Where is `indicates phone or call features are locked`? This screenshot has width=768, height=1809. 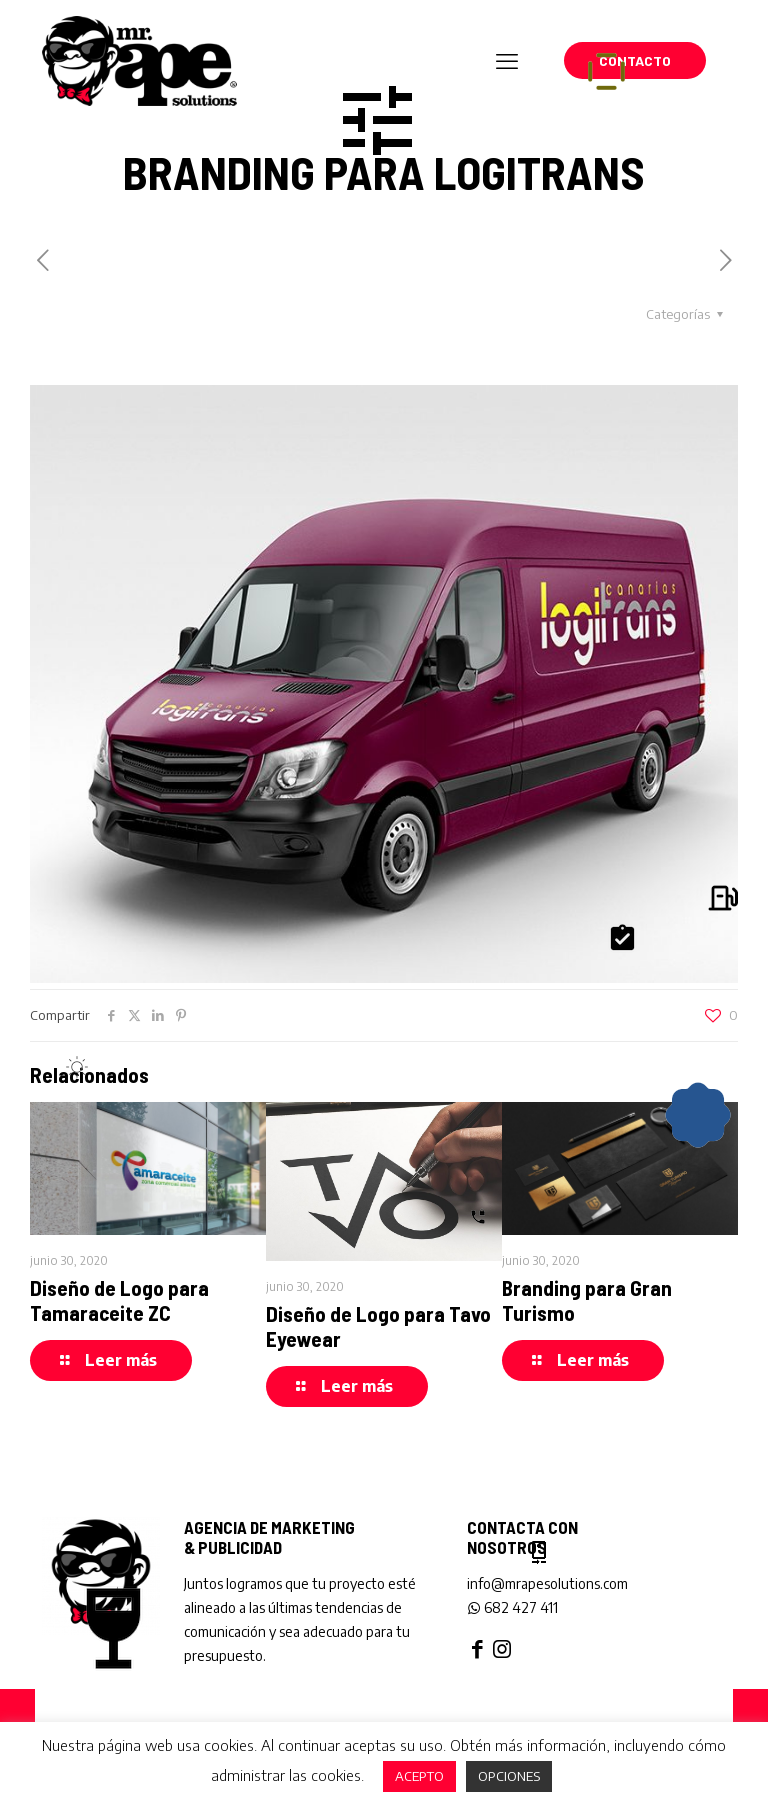
indicates phone or call features are locked is located at coordinates (478, 1217).